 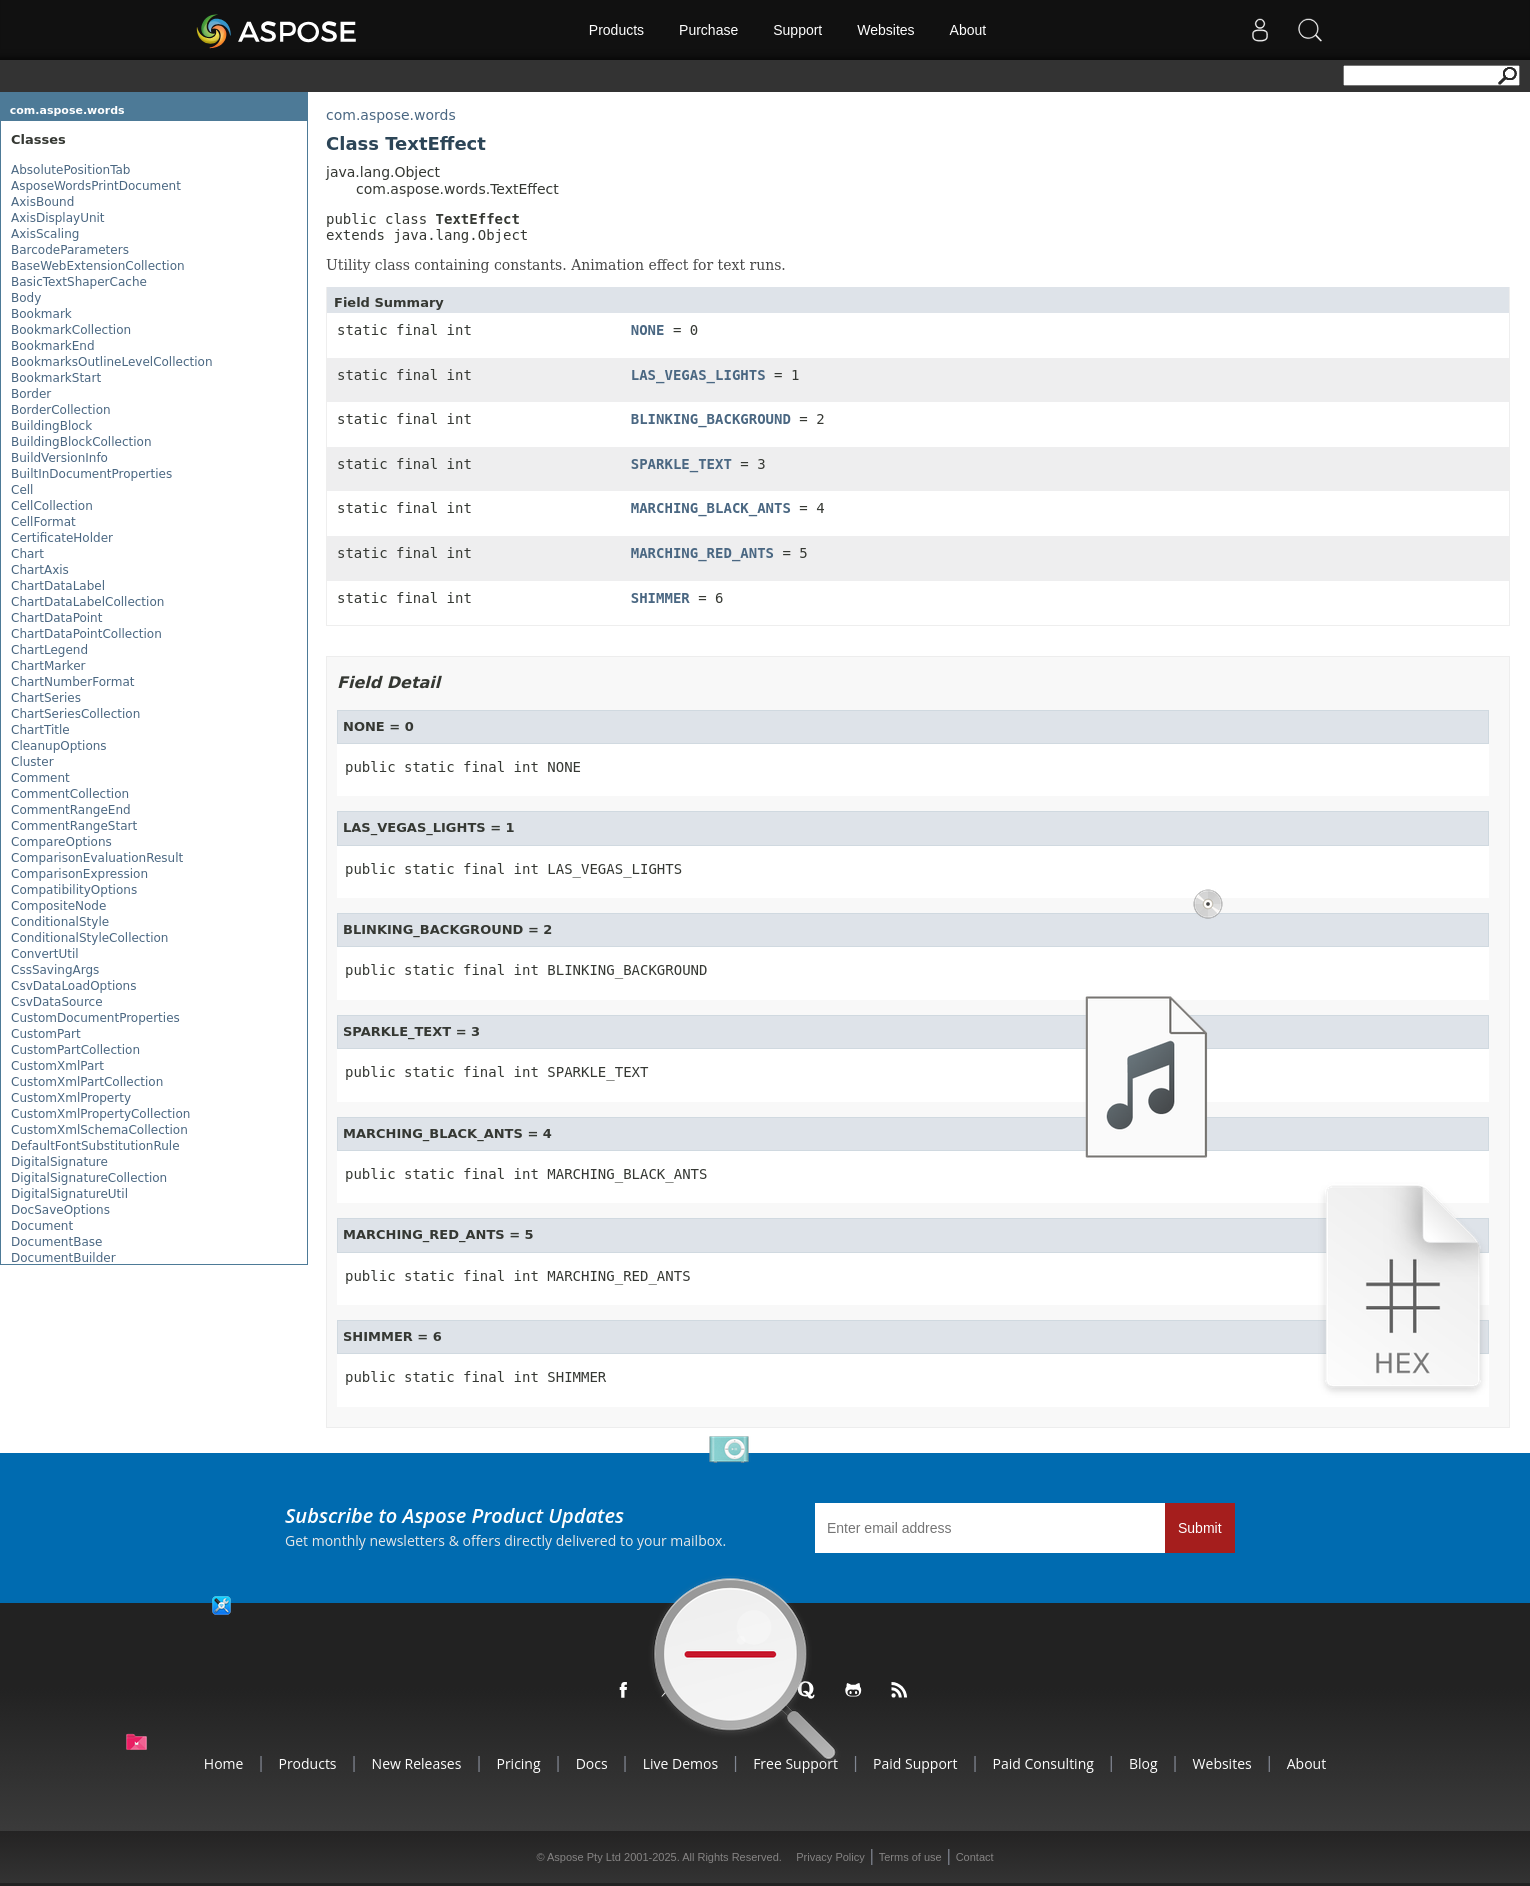 What do you see at coordinates (743, 1667) in the screenshot?
I see `zoom out to see more content` at bounding box center [743, 1667].